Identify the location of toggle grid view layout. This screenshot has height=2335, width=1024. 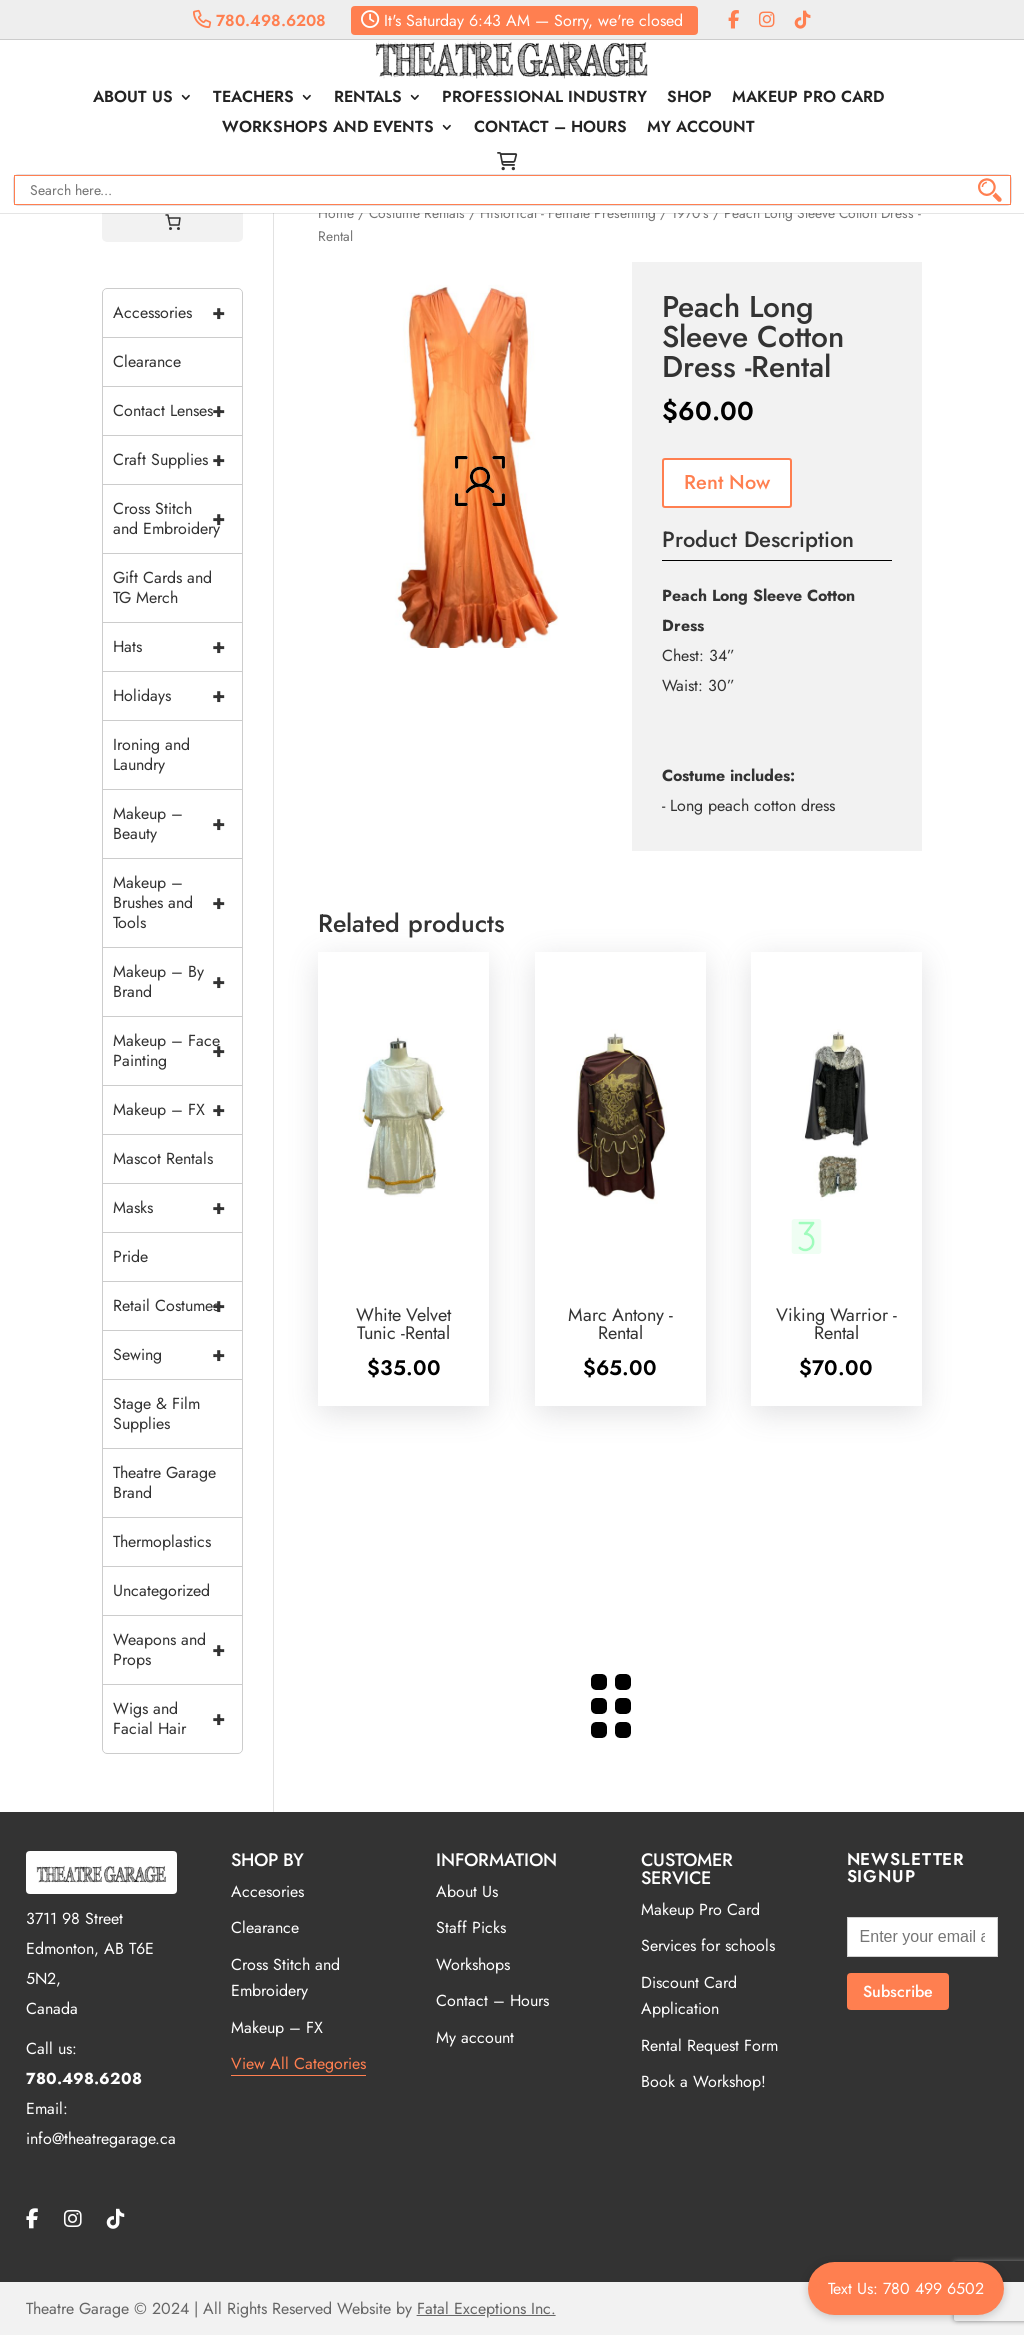
(611, 1706).